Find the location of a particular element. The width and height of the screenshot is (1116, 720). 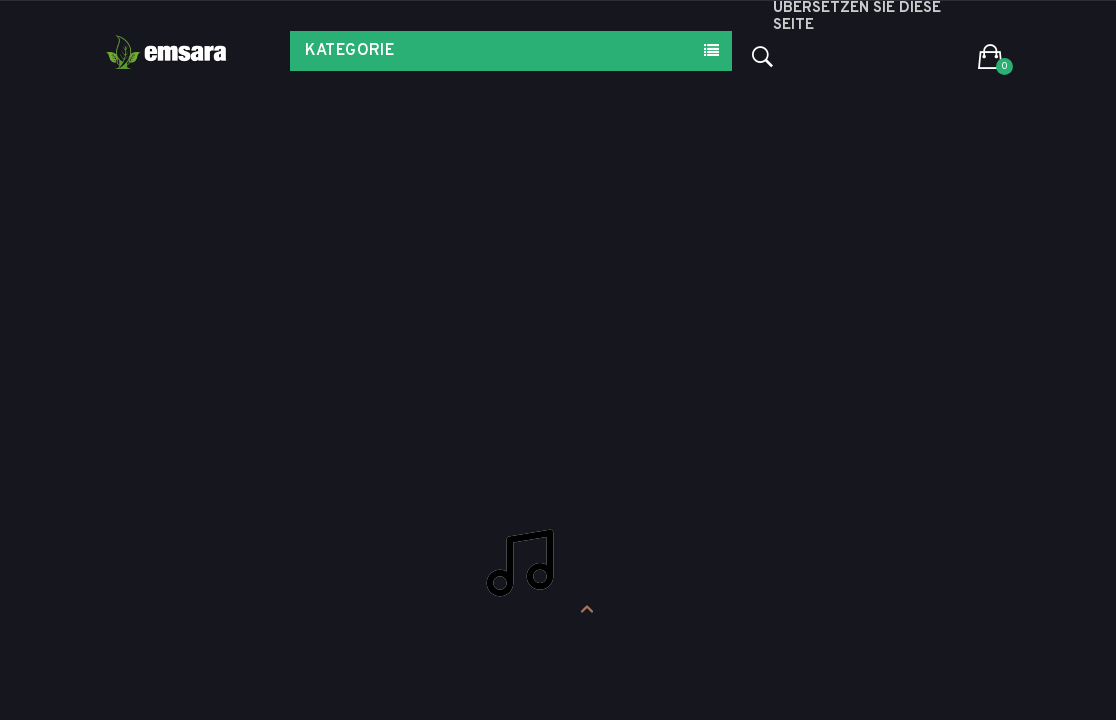

access music library or player is located at coordinates (520, 563).